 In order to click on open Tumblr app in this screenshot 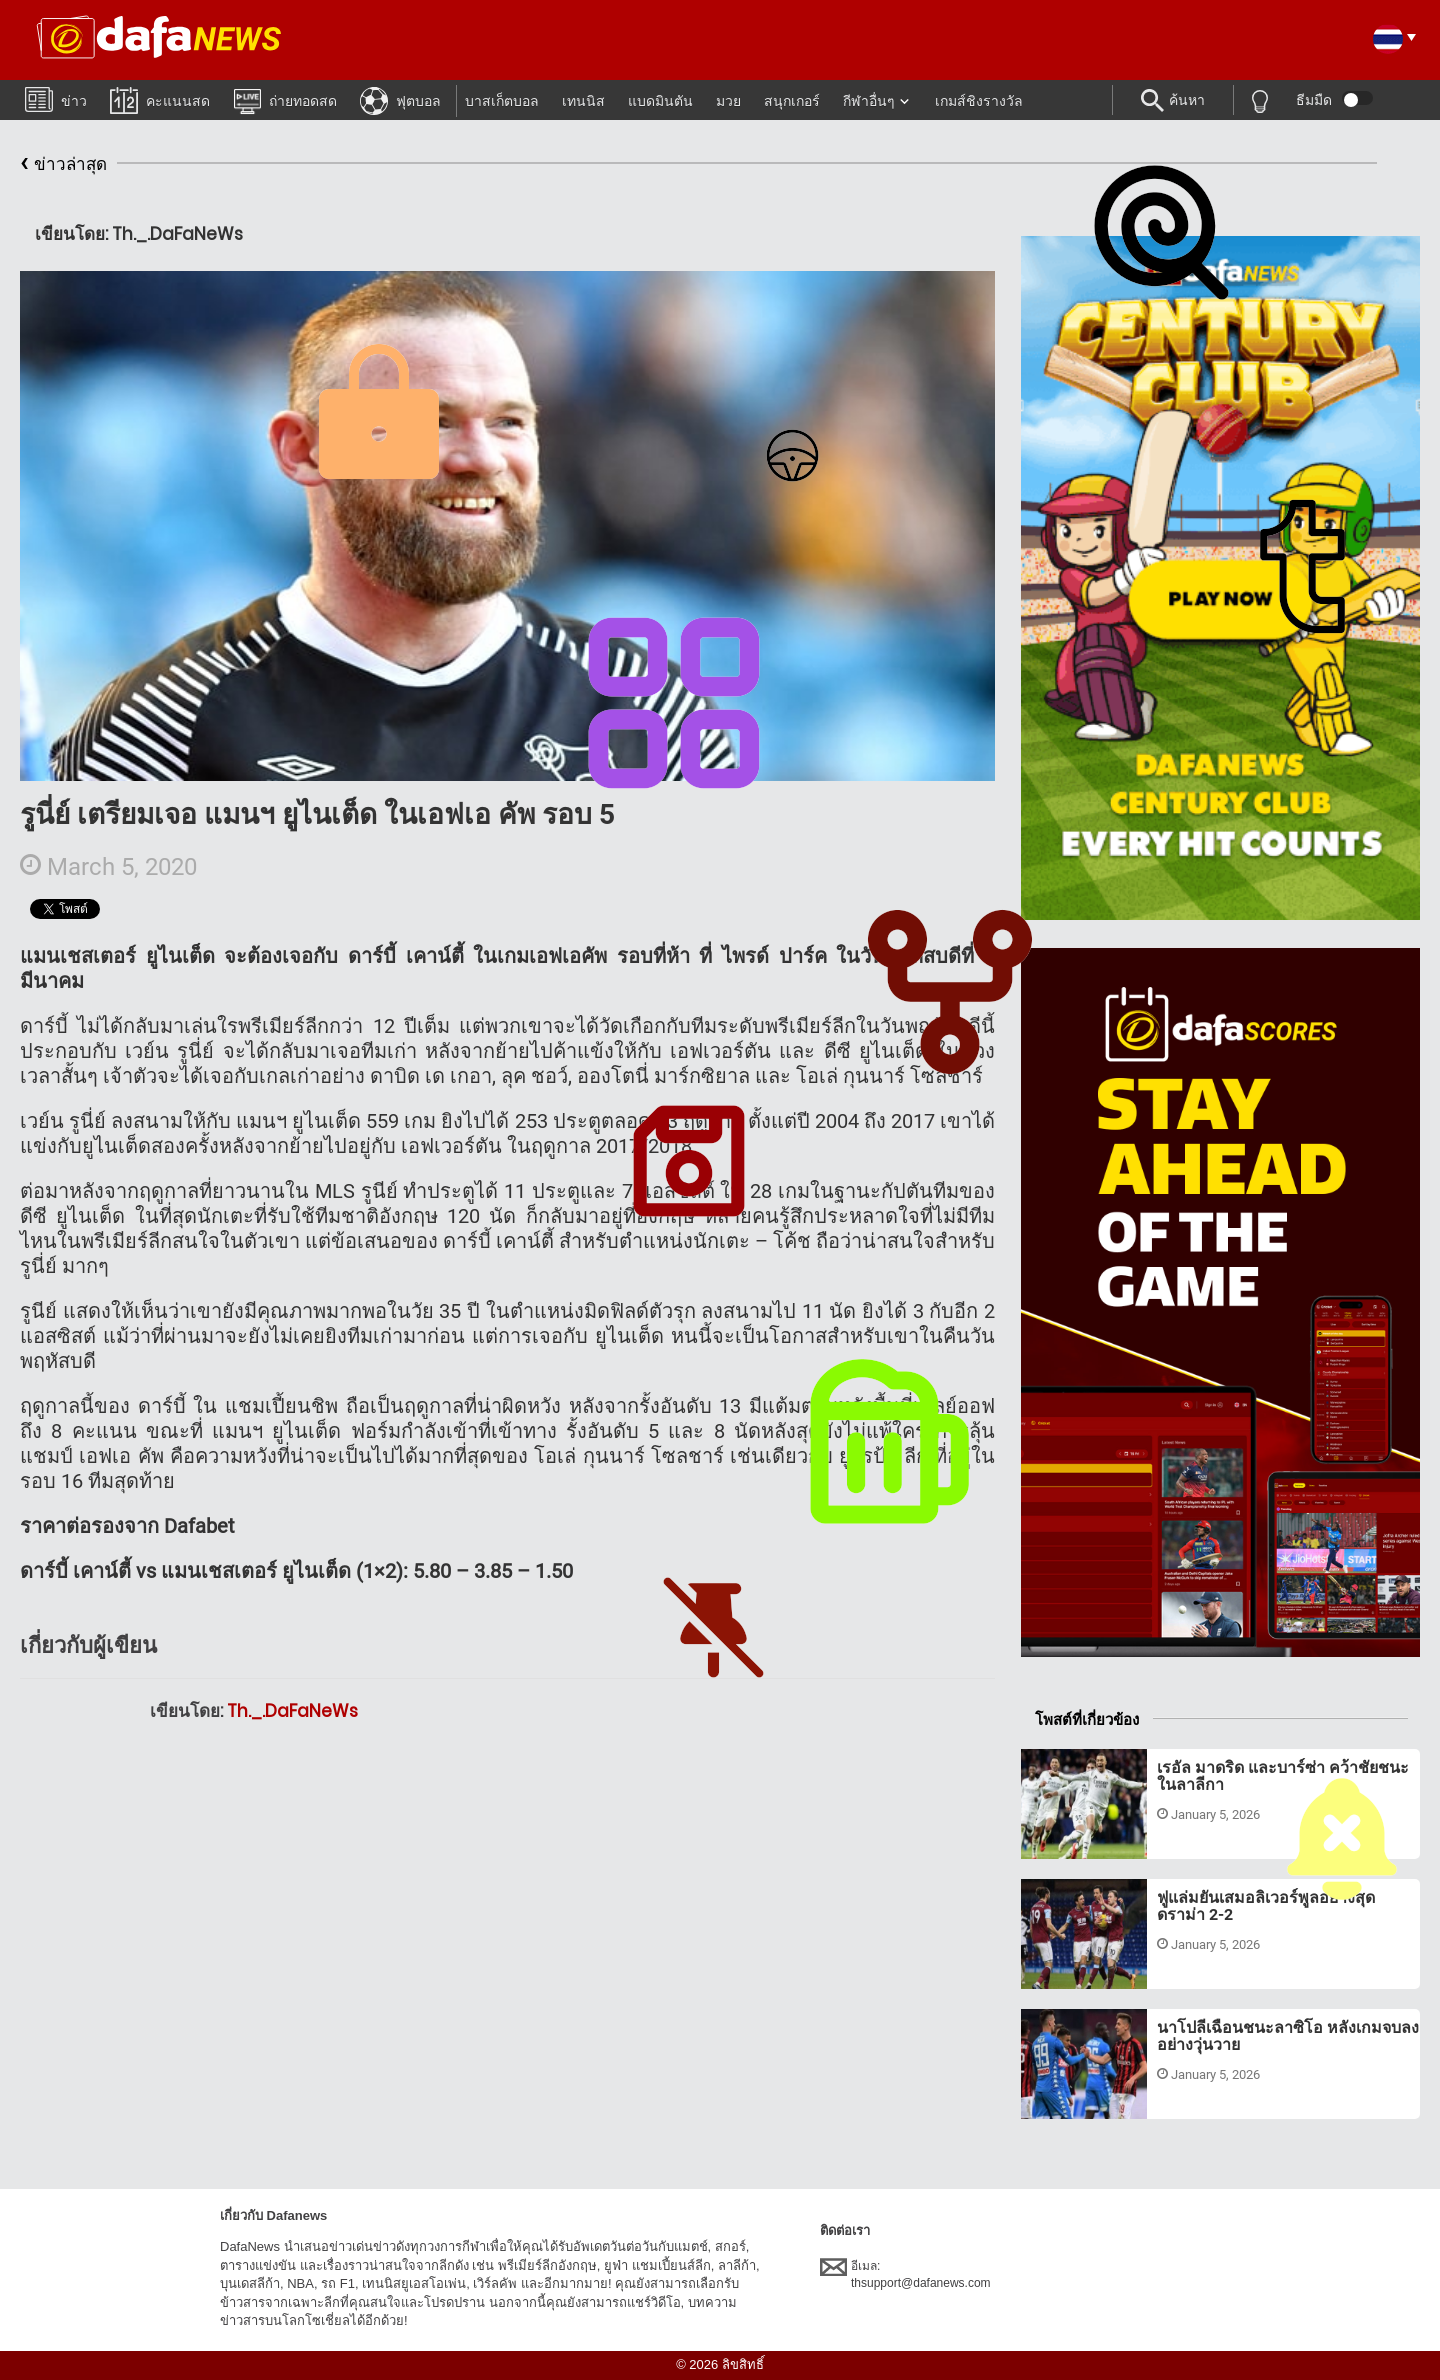, I will do `click(1302, 566)`.